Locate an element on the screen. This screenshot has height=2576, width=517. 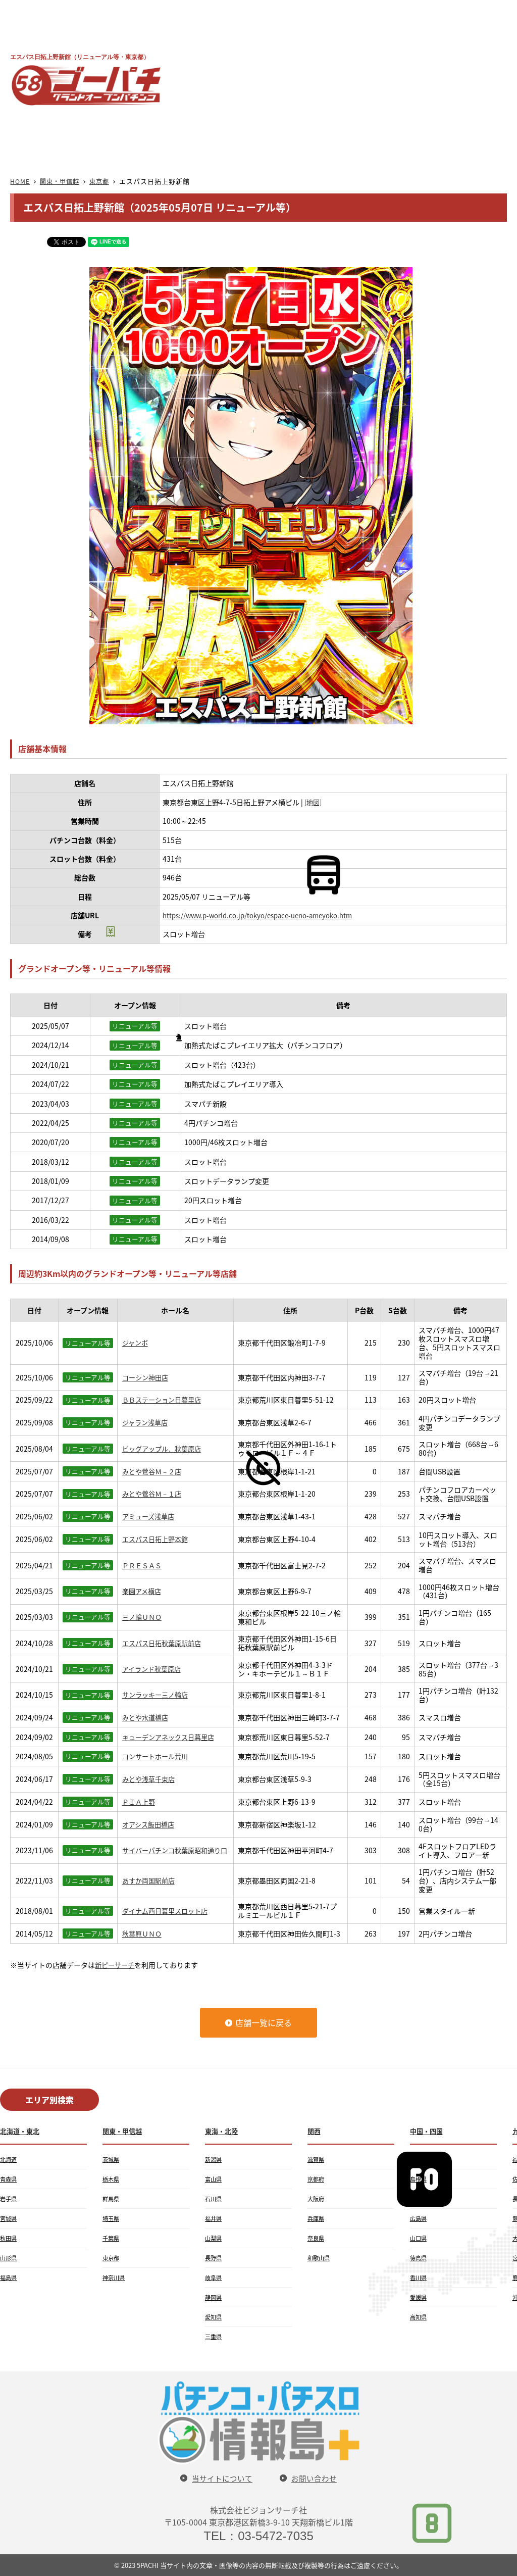
play chess or open a chess game is located at coordinates (179, 1037).